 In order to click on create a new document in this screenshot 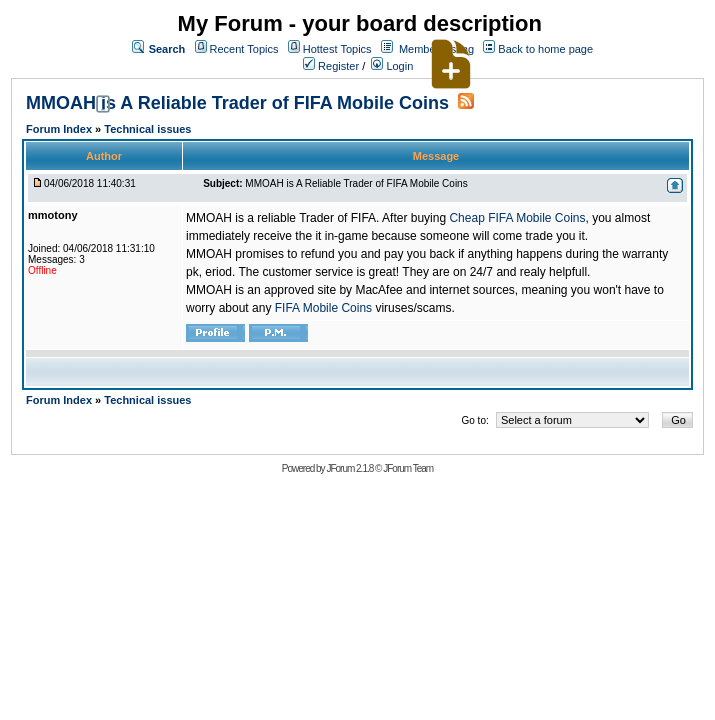, I will do `click(451, 64)`.